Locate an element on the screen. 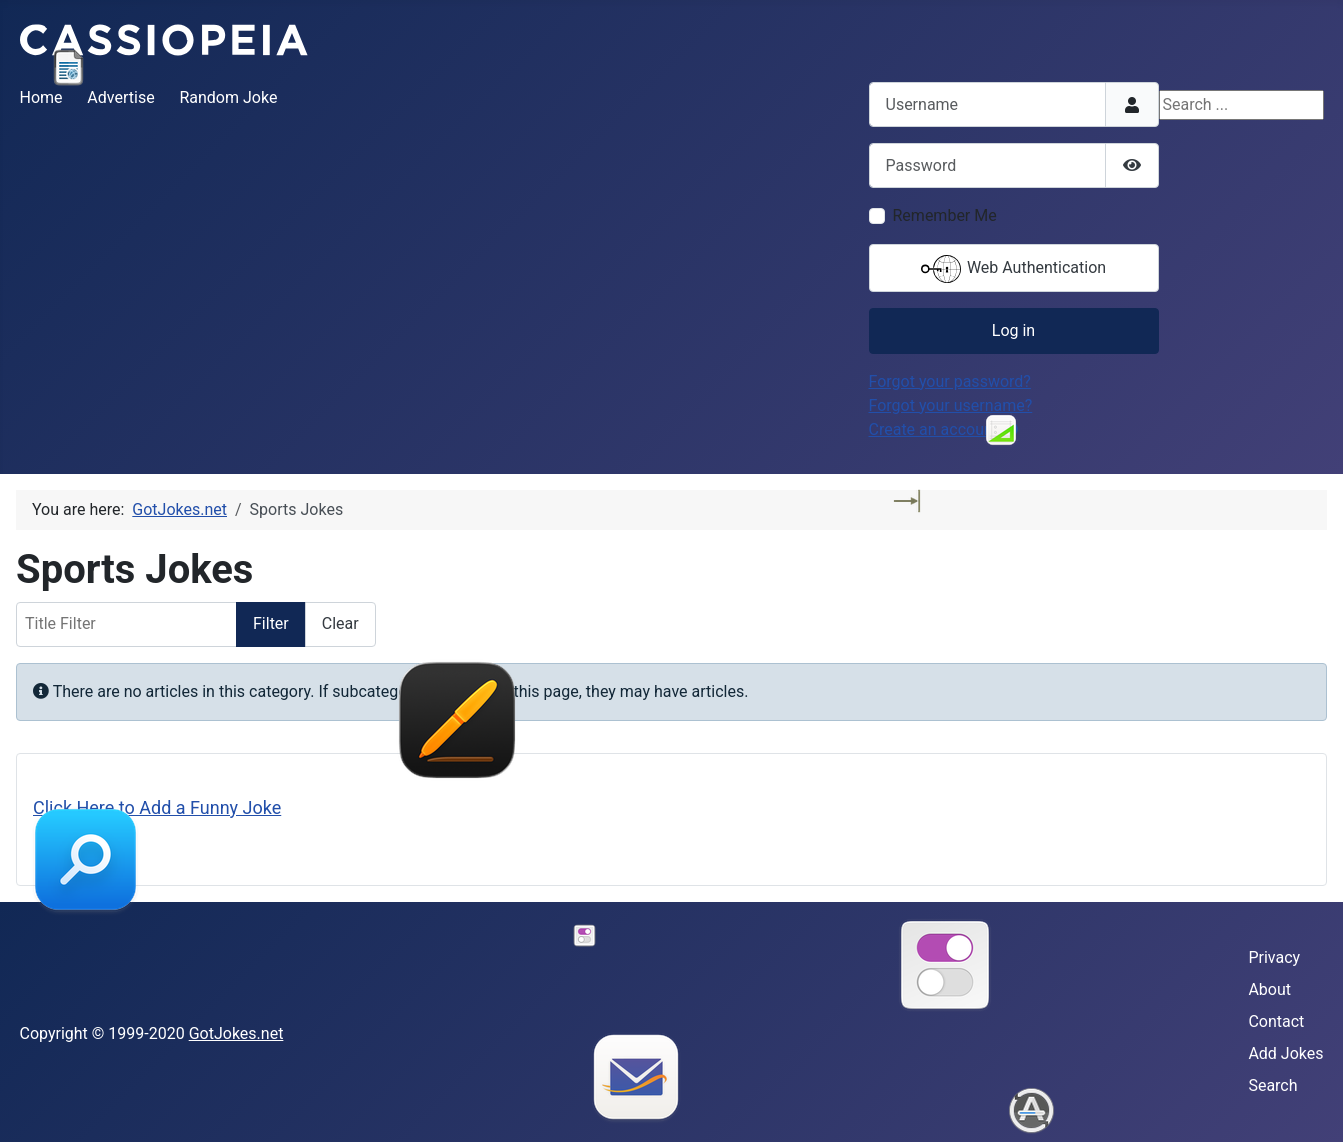 Image resolution: width=1343 pixels, height=1142 pixels. go to the last item or page is located at coordinates (907, 501).